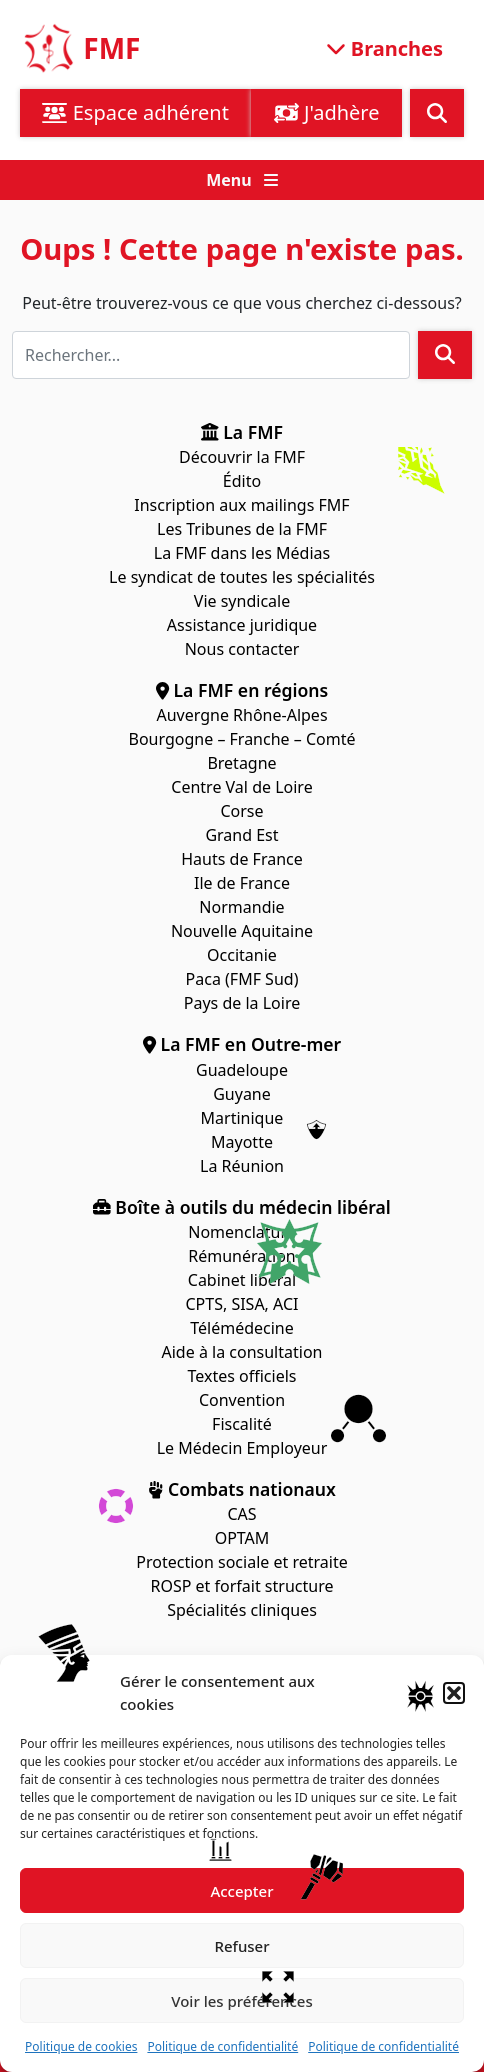 Image resolution: width=484 pixels, height=2072 pixels. What do you see at coordinates (116, 1506) in the screenshot?
I see `access help or support center` at bounding box center [116, 1506].